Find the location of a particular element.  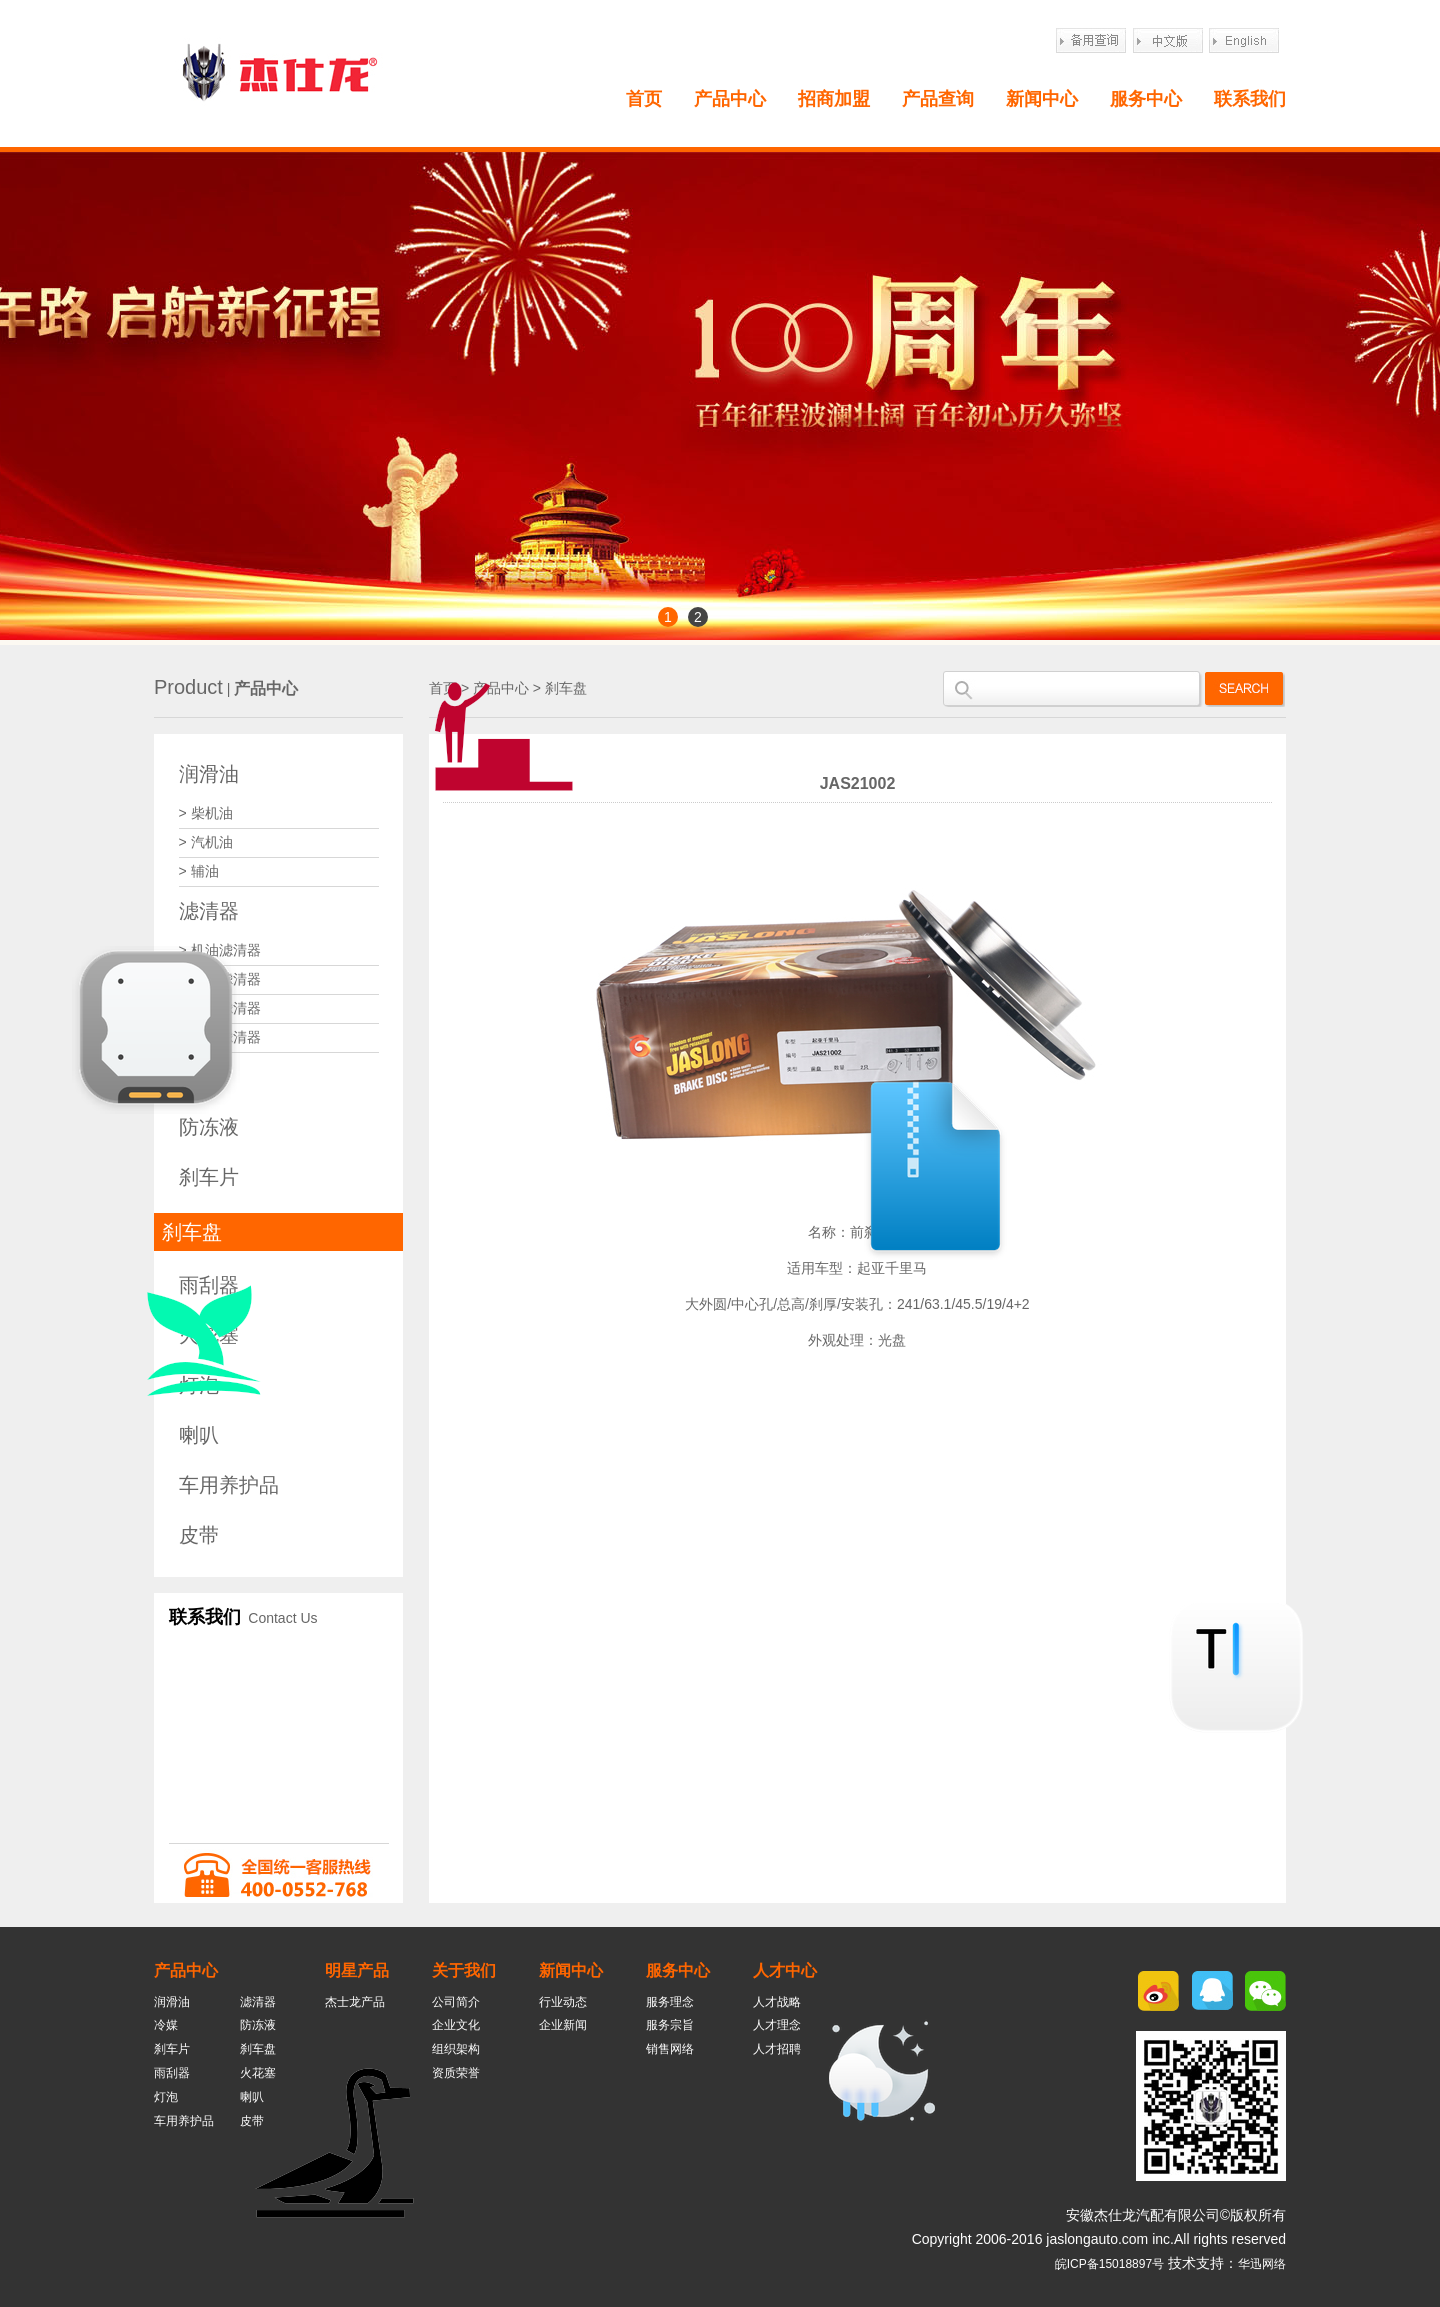

indicates marine or ocean-themed content is located at coordinates (203, 1338).